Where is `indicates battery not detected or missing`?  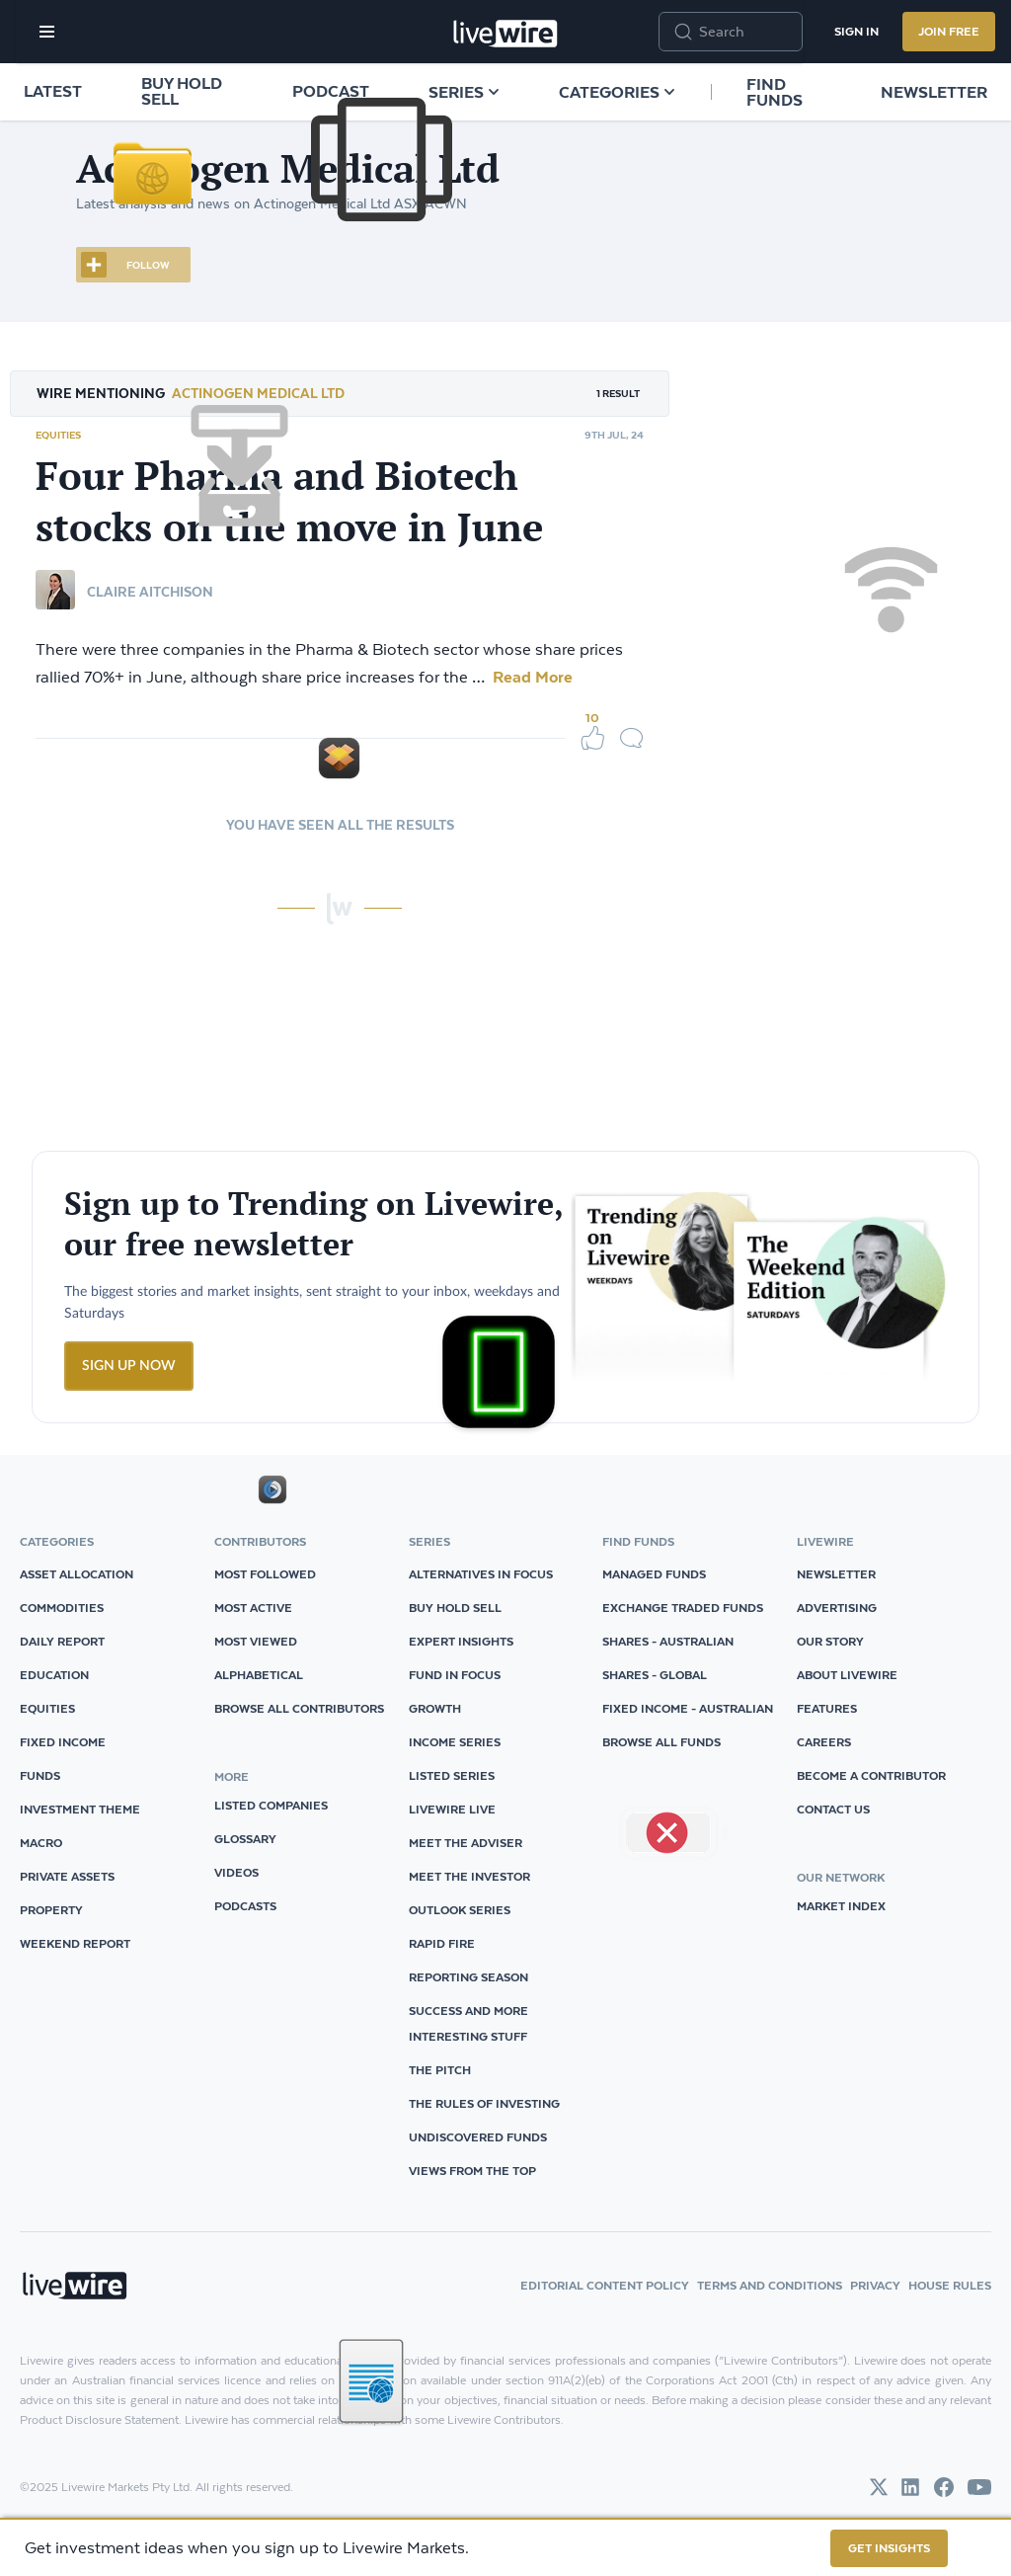
indicates battery not detected or missing is located at coordinates (673, 1832).